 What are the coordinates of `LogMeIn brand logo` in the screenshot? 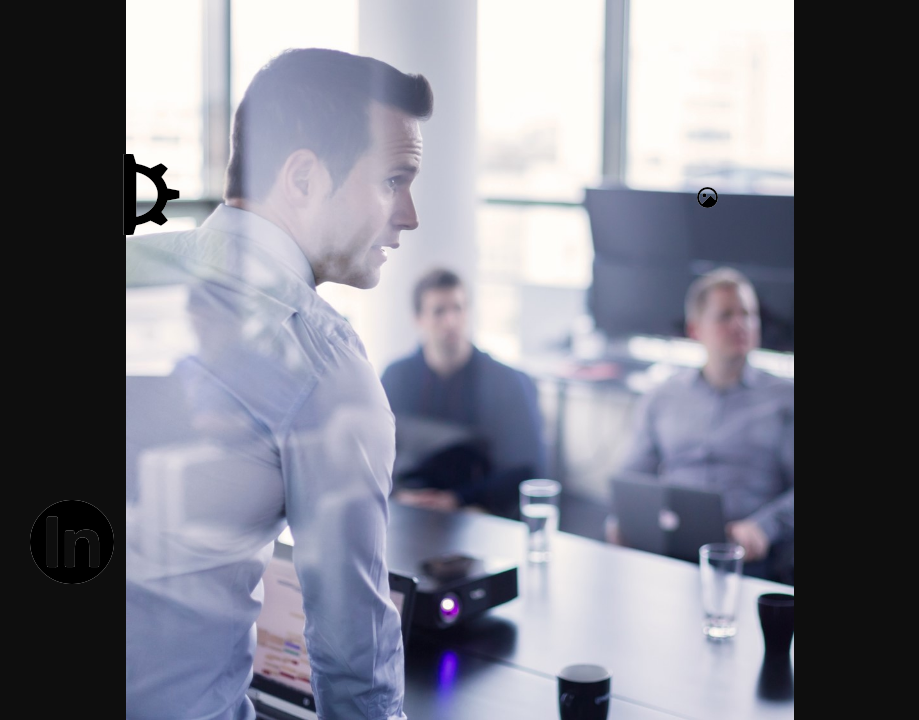 It's located at (72, 542).